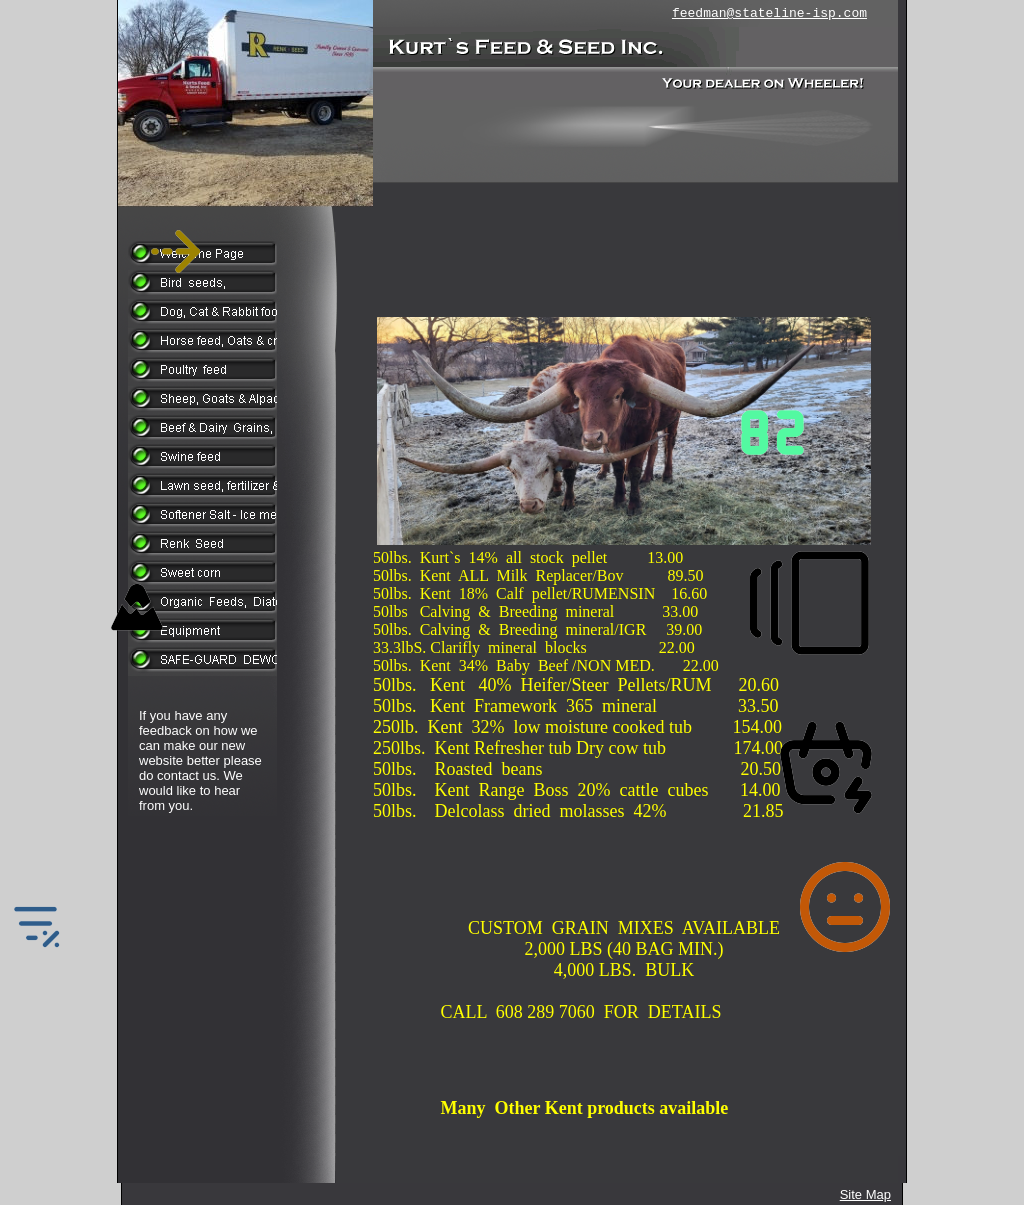 This screenshot has width=1024, height=1205. Describe the element at coordinates (772, 432) in the screenshot. I see `displays the number 82 as a label or badge` at that location.